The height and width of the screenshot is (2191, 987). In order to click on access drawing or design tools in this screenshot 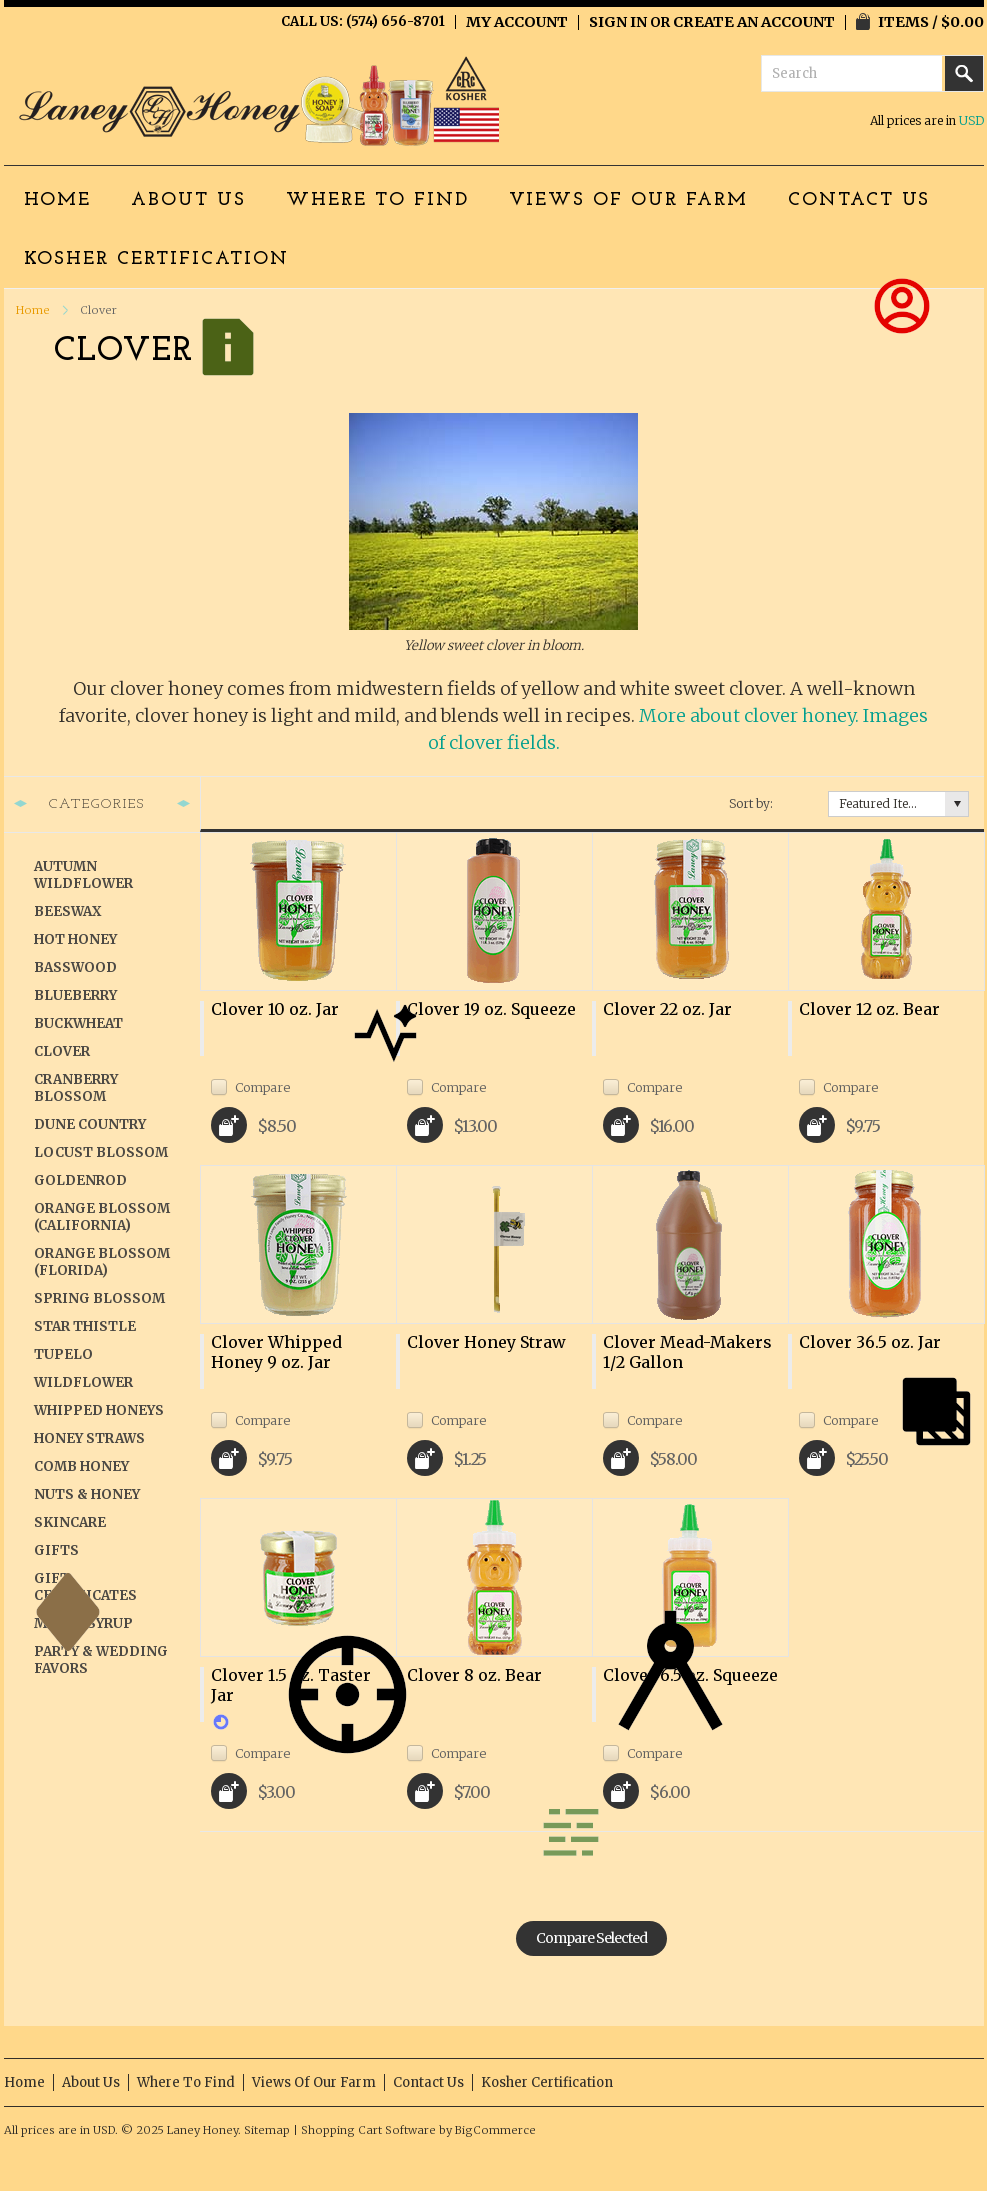, I will do `click(670, 1669)`.